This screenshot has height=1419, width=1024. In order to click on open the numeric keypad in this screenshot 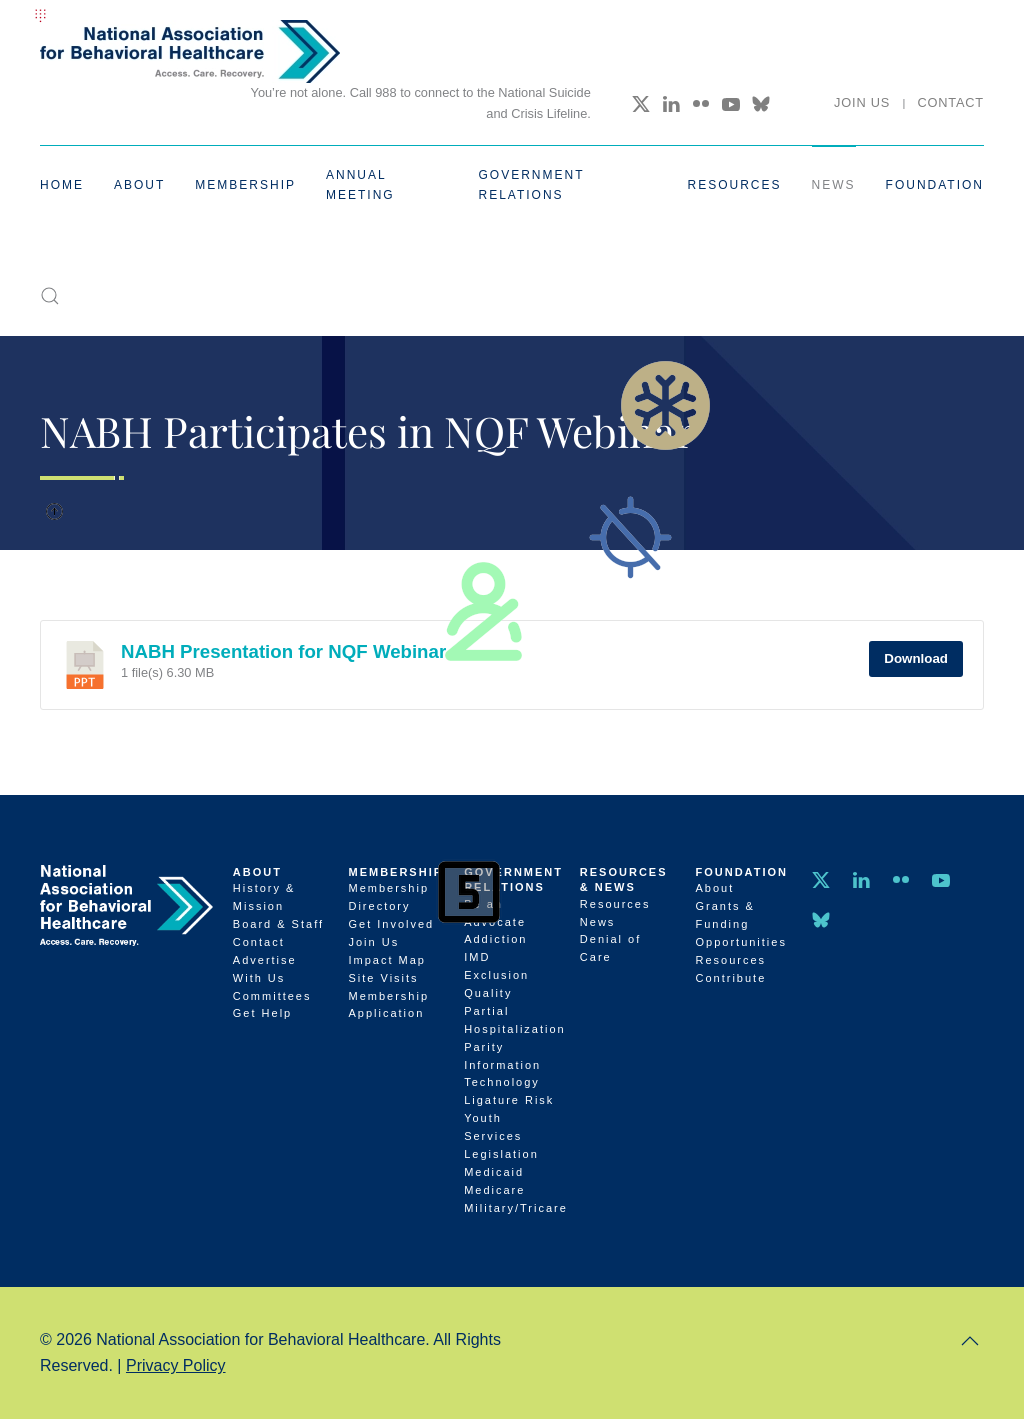, I will do `click(40, 15)`.